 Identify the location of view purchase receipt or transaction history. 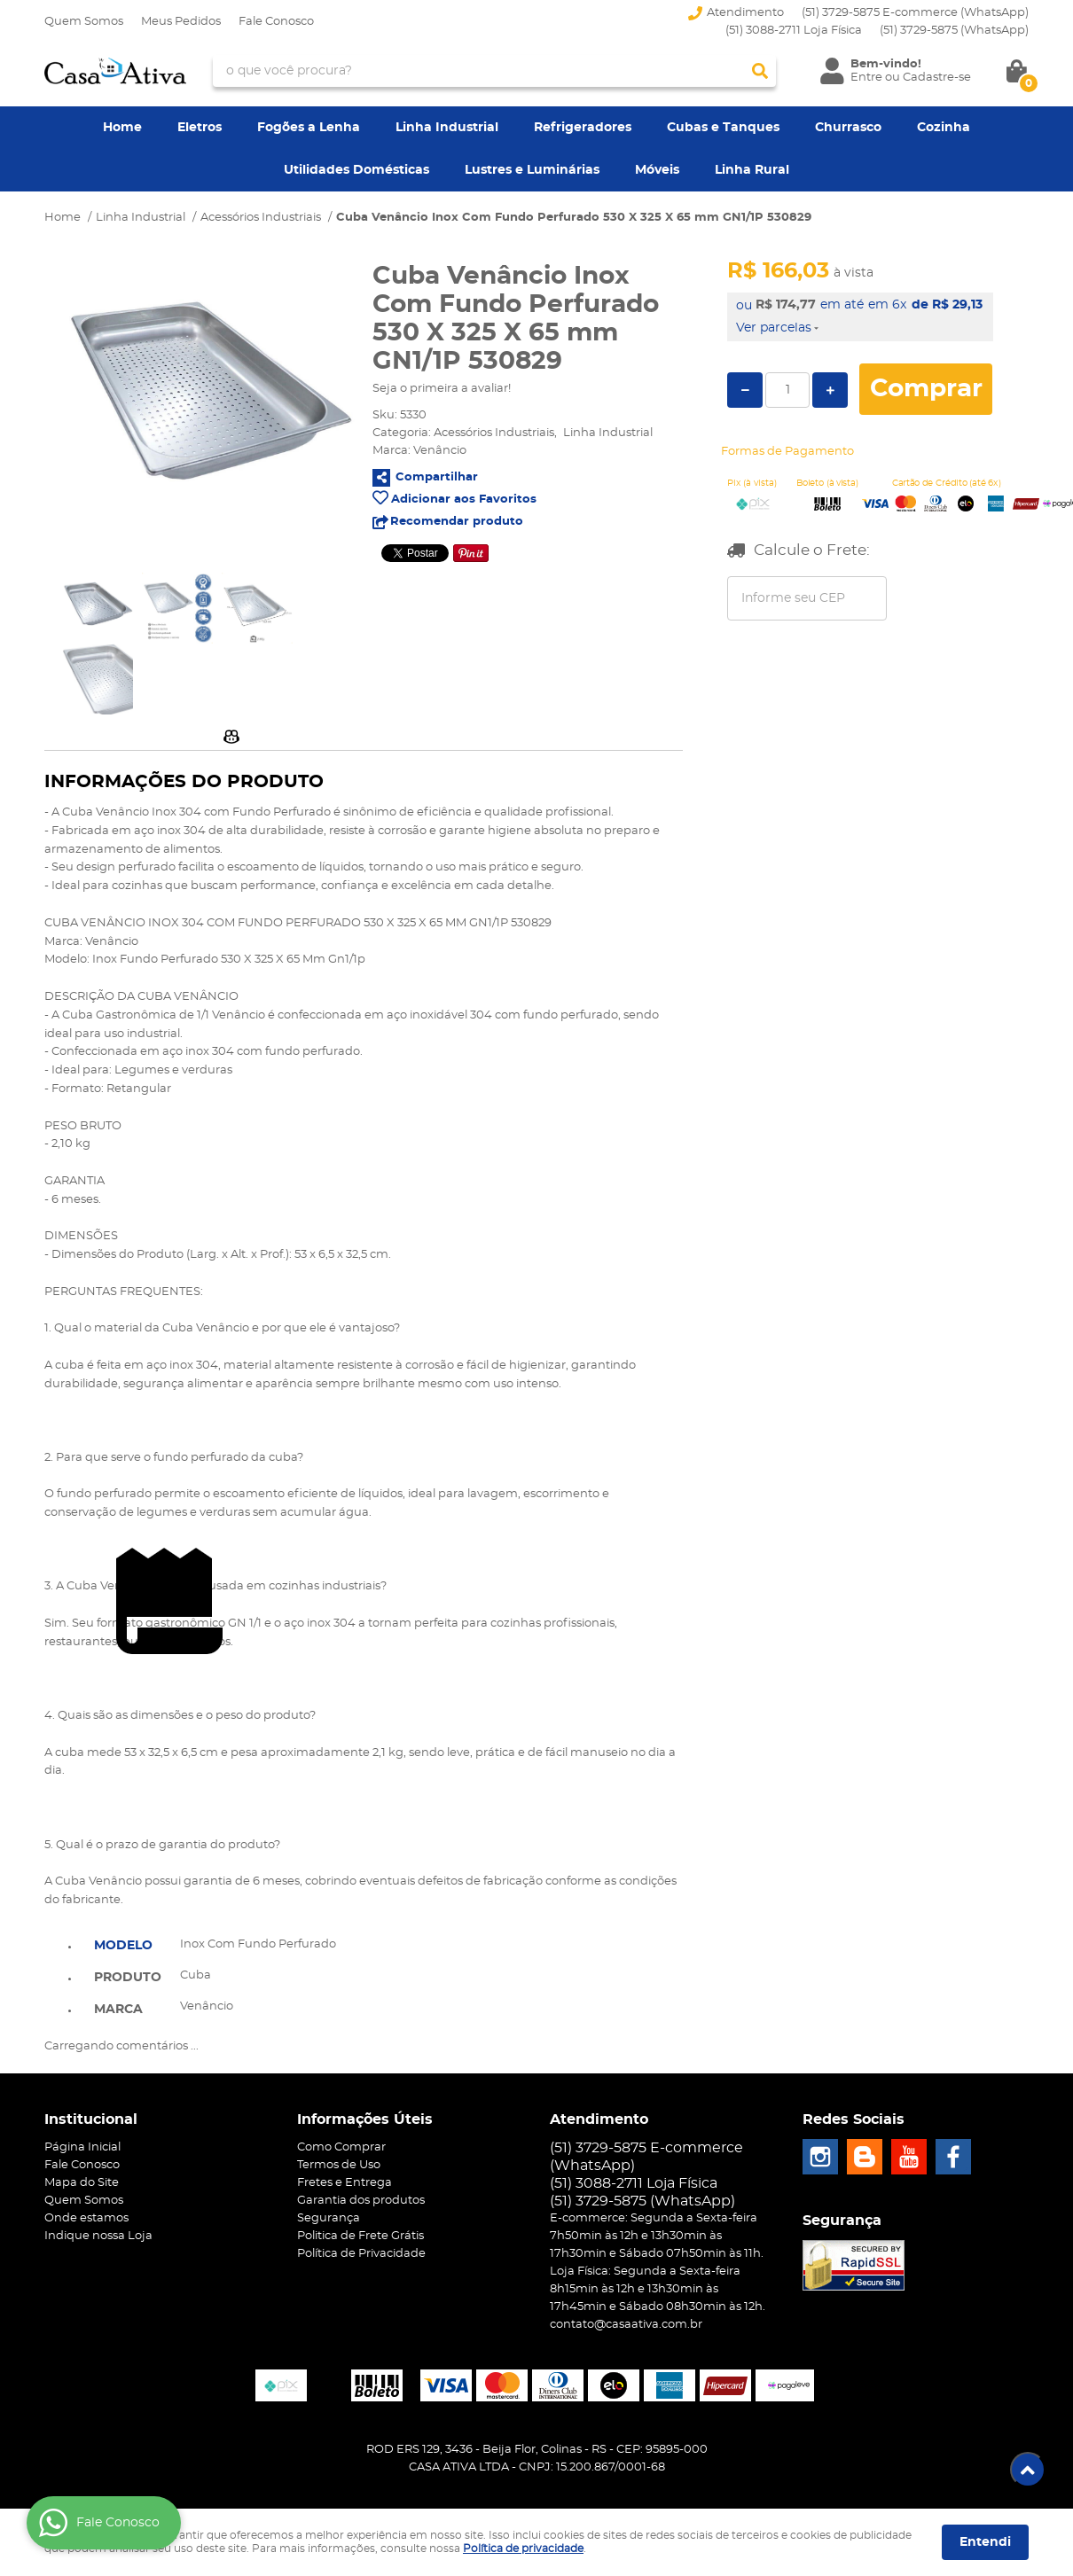
(164, 1601).